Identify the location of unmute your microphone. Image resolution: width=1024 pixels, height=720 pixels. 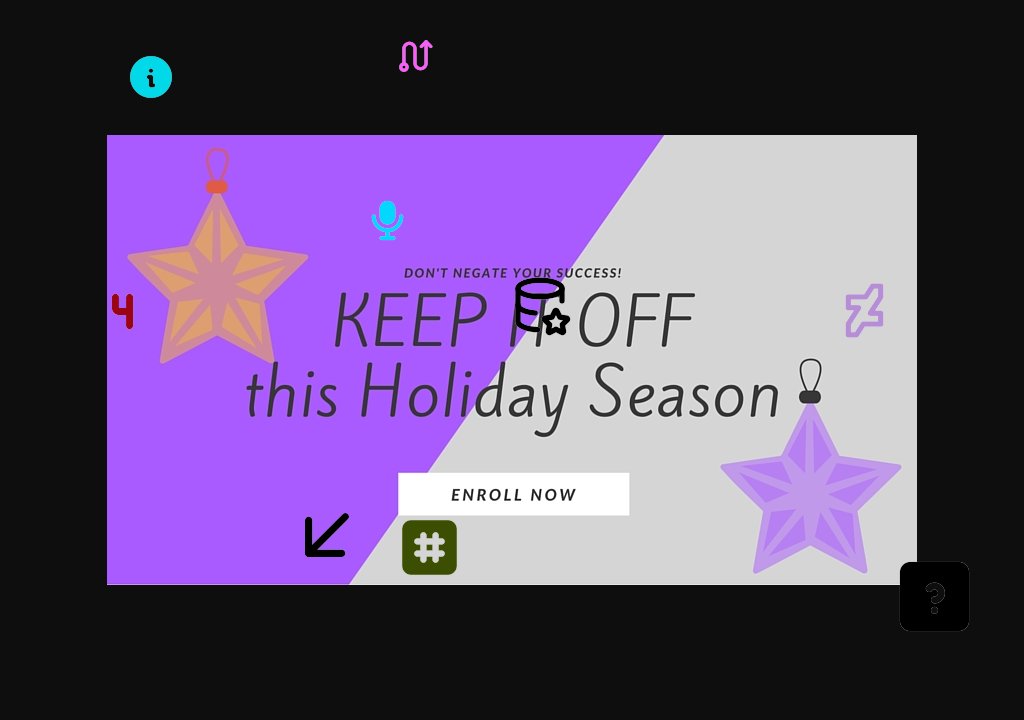
(387, 220).